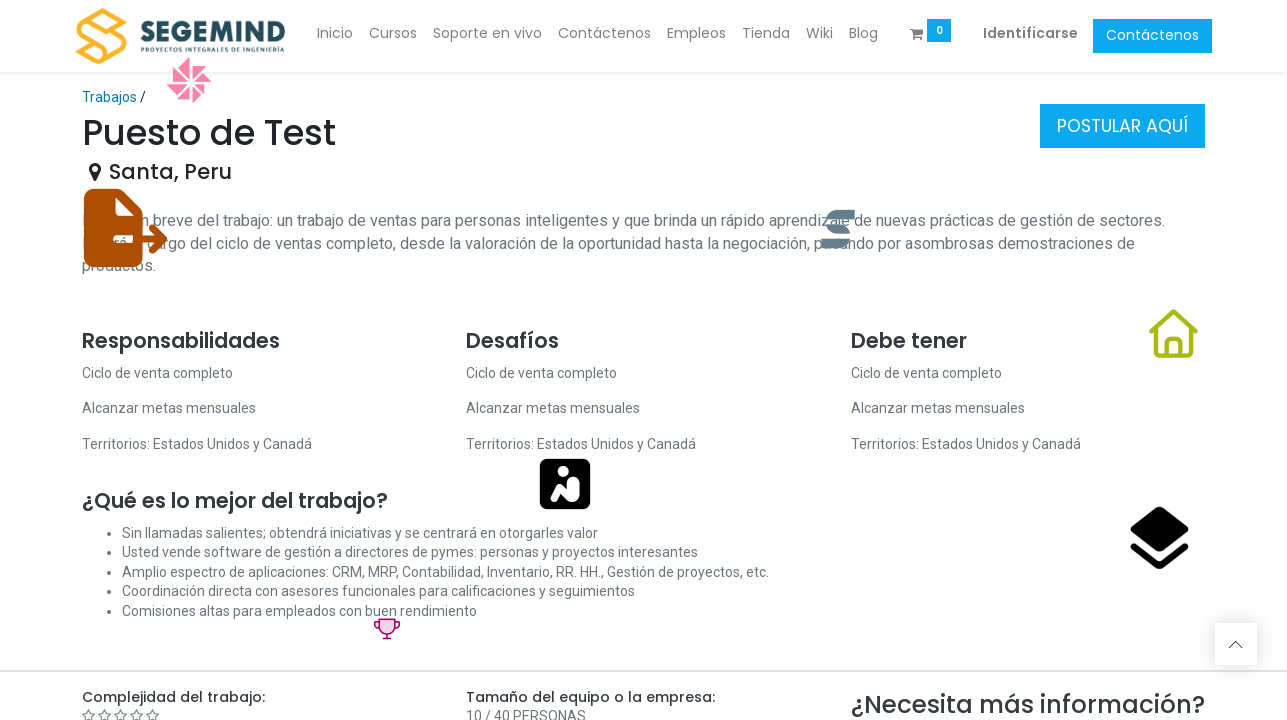 This screenshot has width=1287, height=720. Describe the element at coordinates (189, 80) in the screenshot. I see `open files by pinwheel app` at that location.